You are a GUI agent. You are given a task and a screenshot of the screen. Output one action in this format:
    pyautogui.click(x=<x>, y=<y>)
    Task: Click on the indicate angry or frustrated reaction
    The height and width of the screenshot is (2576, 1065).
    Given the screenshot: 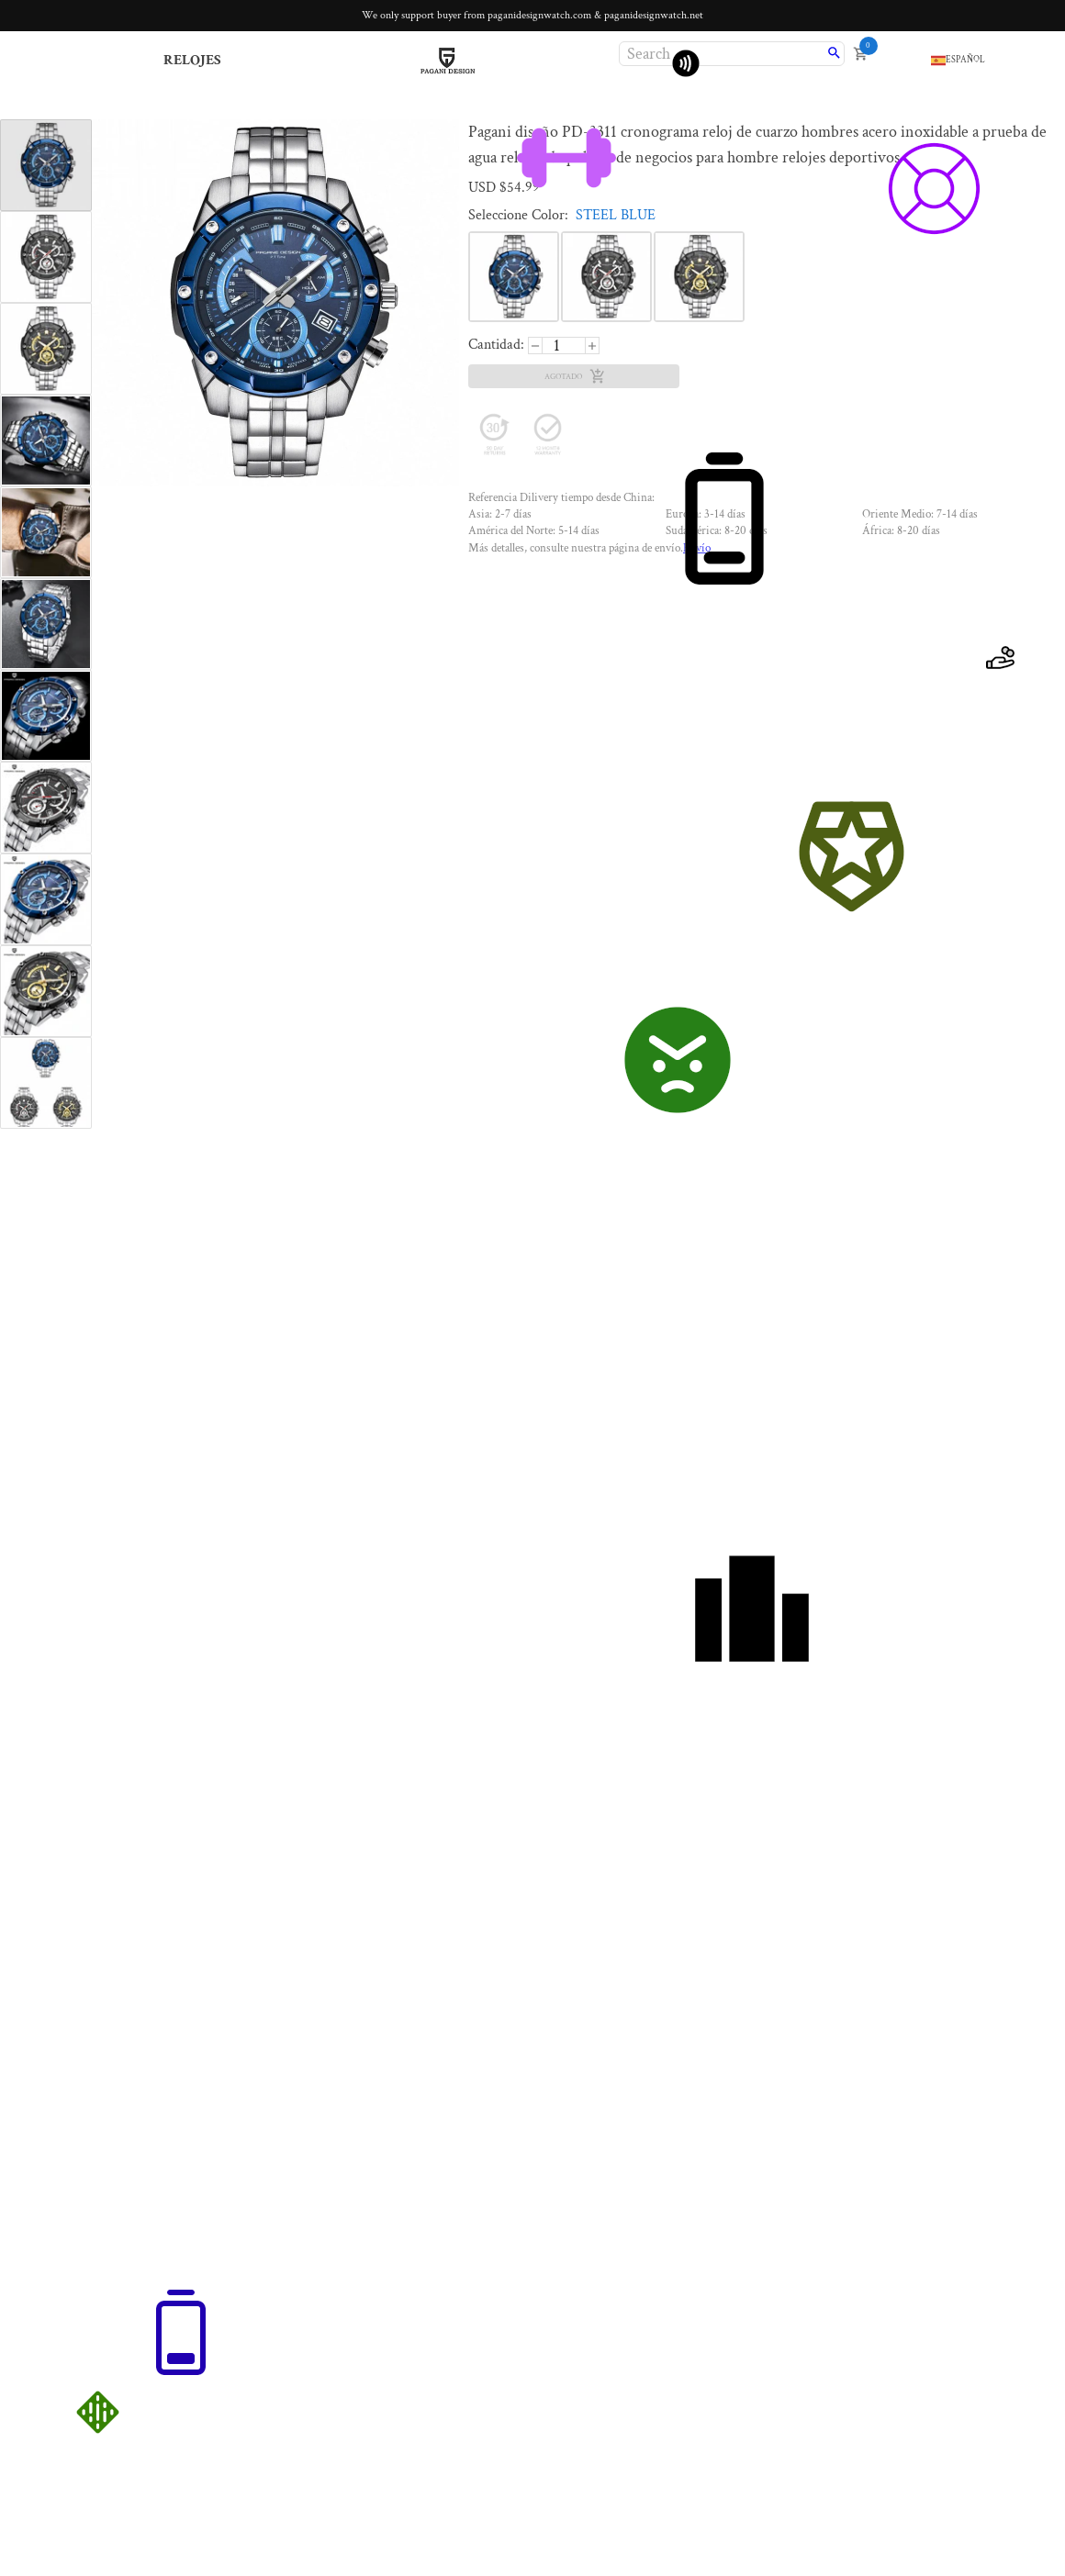 What is the action you would take?
    pyautogui.click(x=678, y=1060)
    